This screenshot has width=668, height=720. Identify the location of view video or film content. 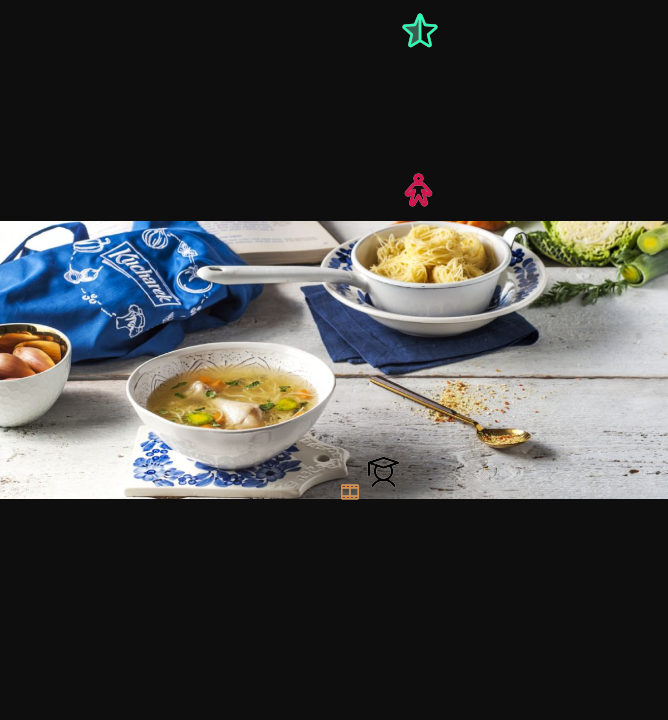
(350, 492).